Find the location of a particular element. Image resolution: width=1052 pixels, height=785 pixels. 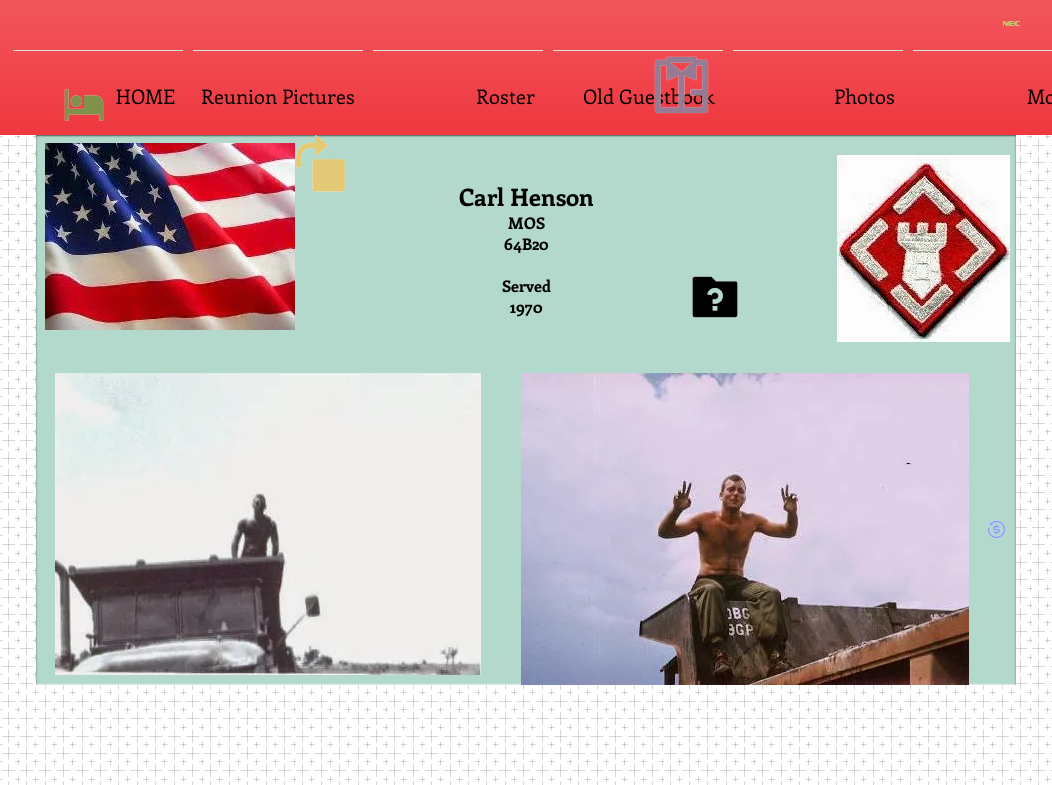

request a refund for a purchase is located at coordinates (996, 529).